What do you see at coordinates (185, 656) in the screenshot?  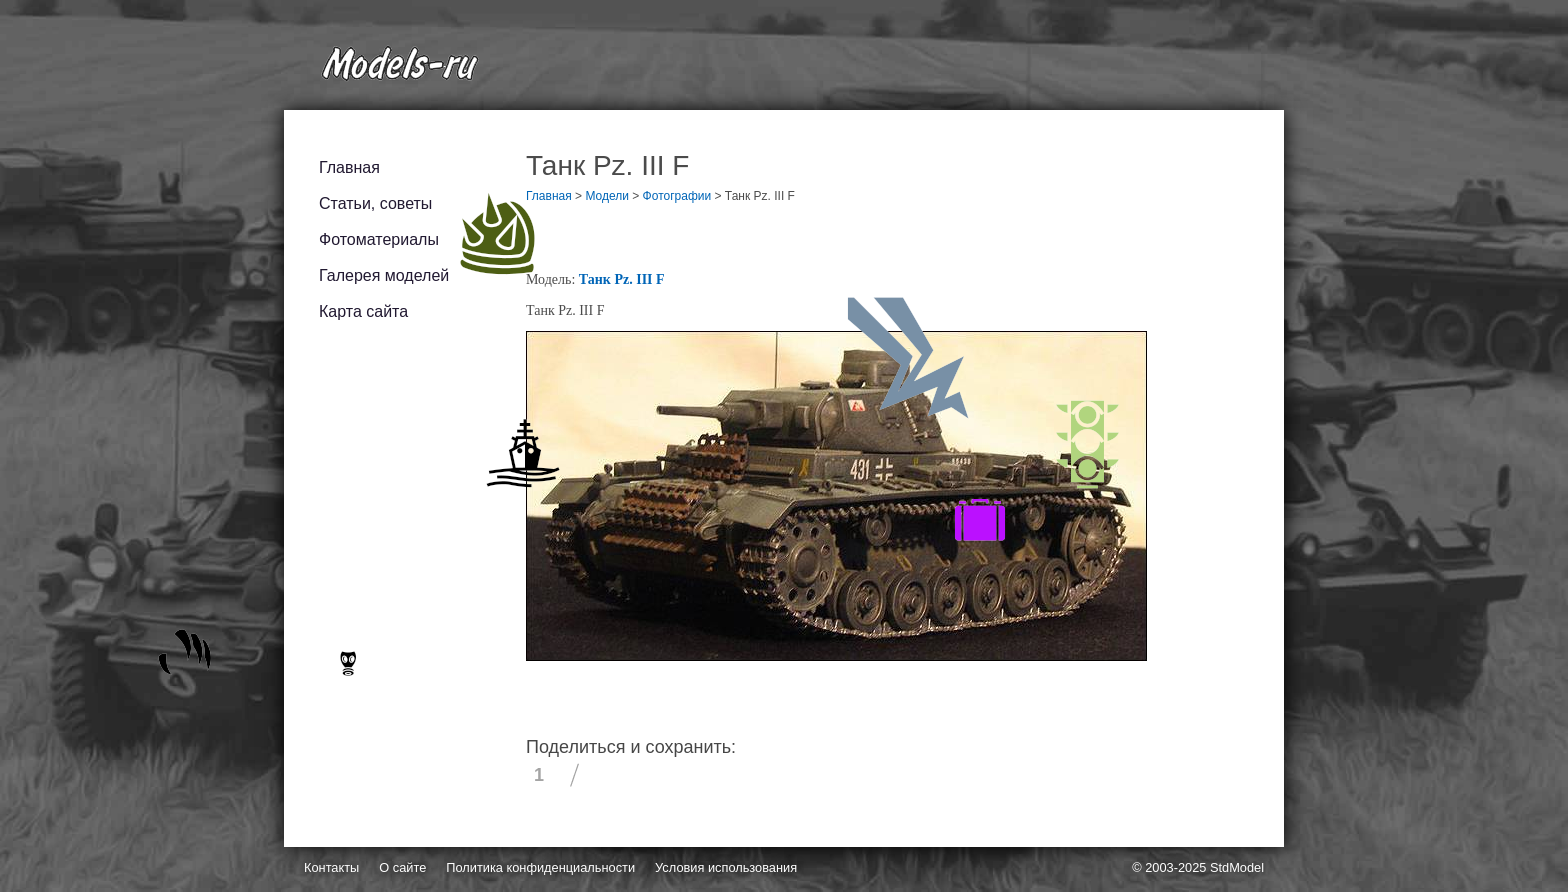 I see `activate grab or snatch ability` at bounding box center [185, 656].